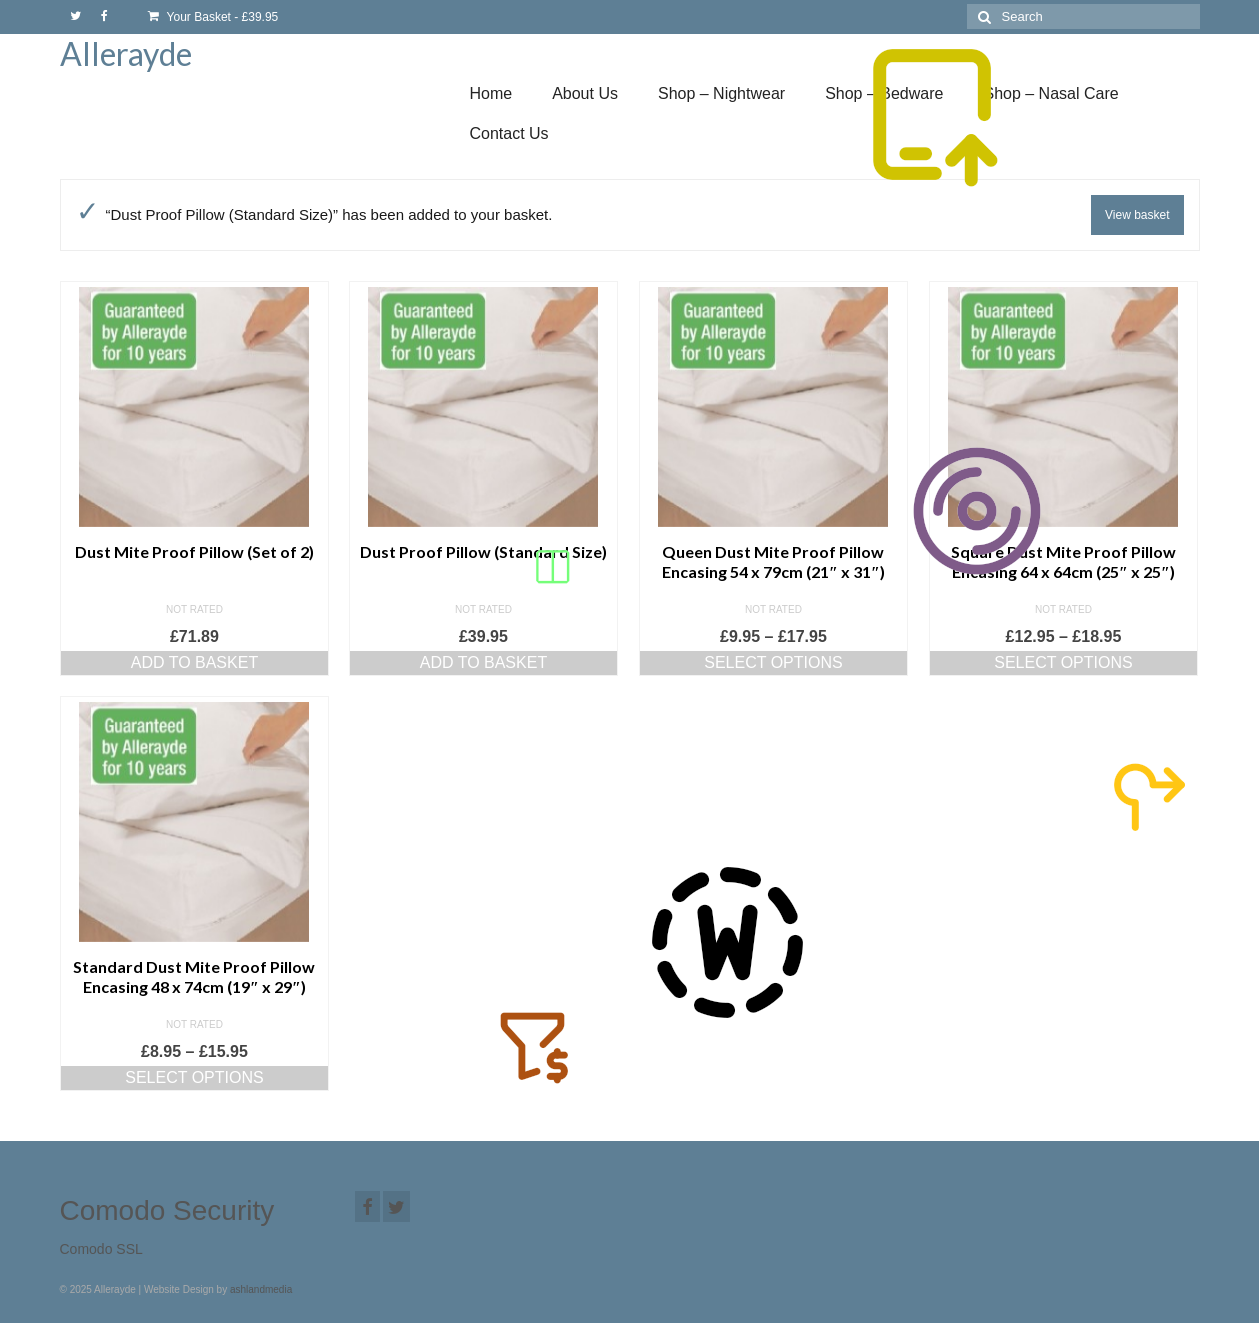 The height and width of the screenshot is (1323, 1259). What do you see at coordinates (532, 1044) in the screenshot?
I see `filter results by price or cost` at bounding box center [532, 1044].